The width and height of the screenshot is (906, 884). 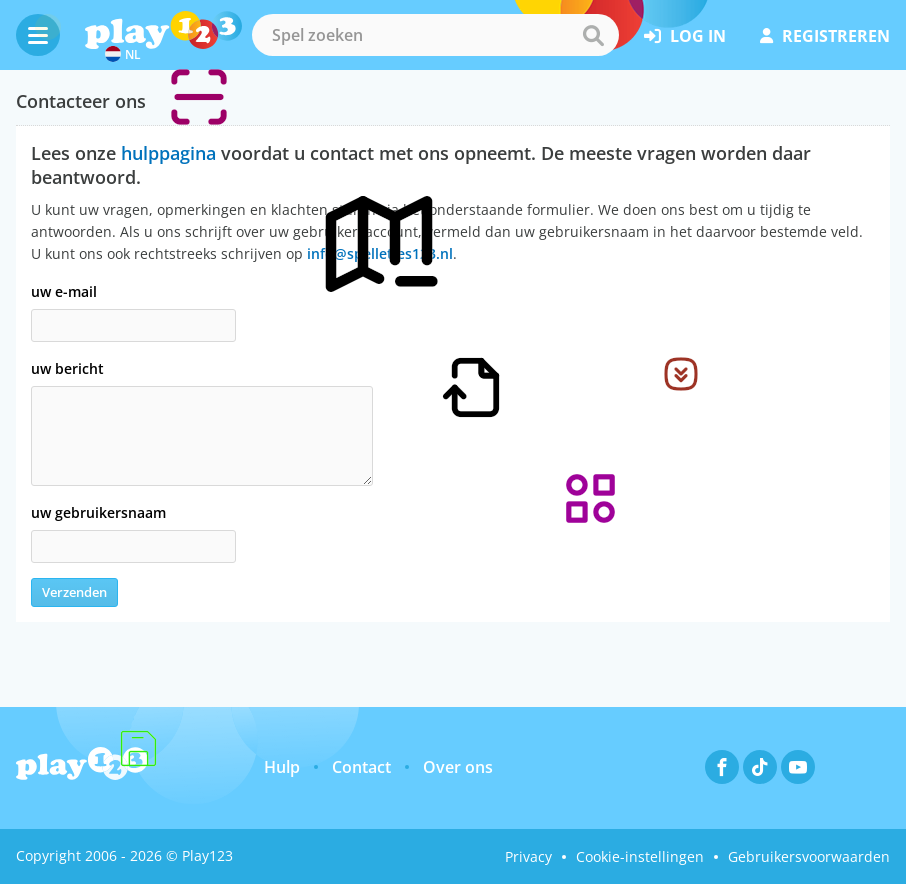 What do you see at coordinates (590, 498) in the screenshot?
I see `browse categories or sections` at bounding box center [590, 498].